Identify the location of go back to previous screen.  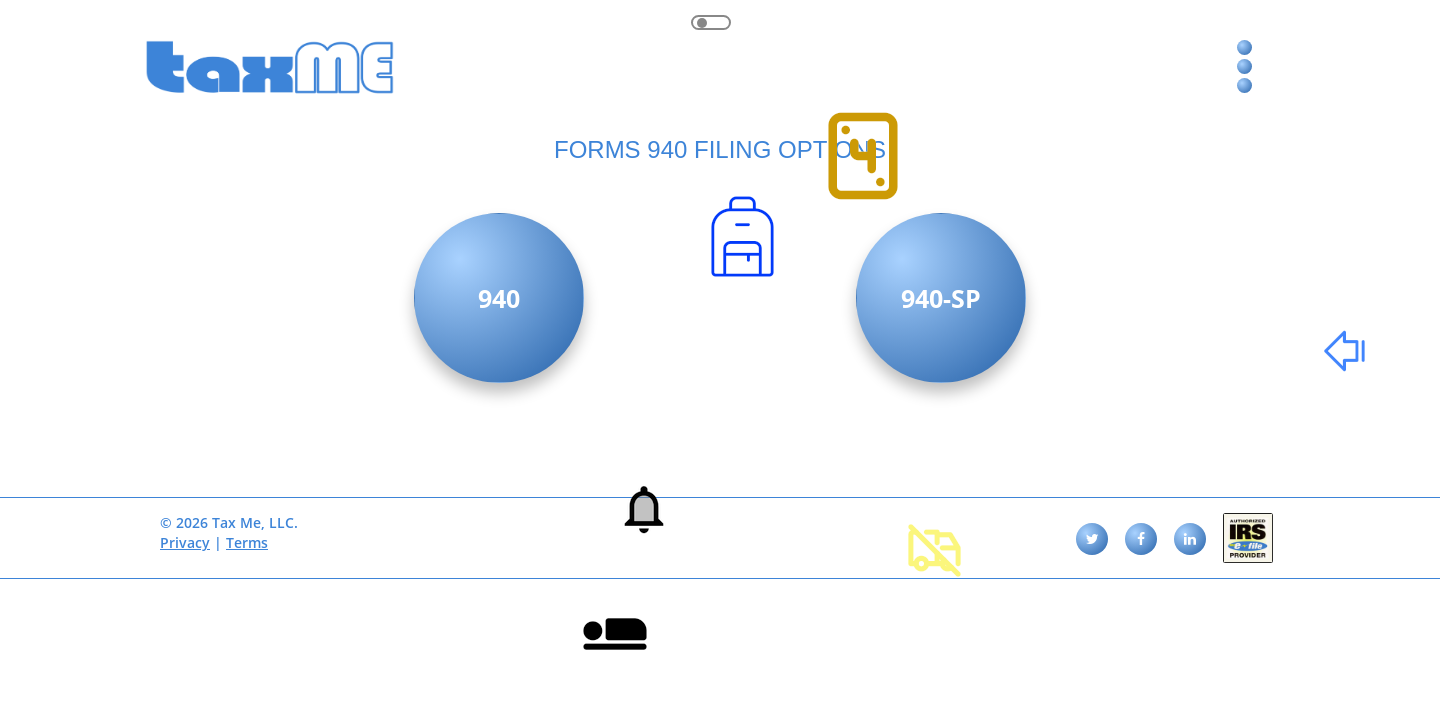
(1346, 351).